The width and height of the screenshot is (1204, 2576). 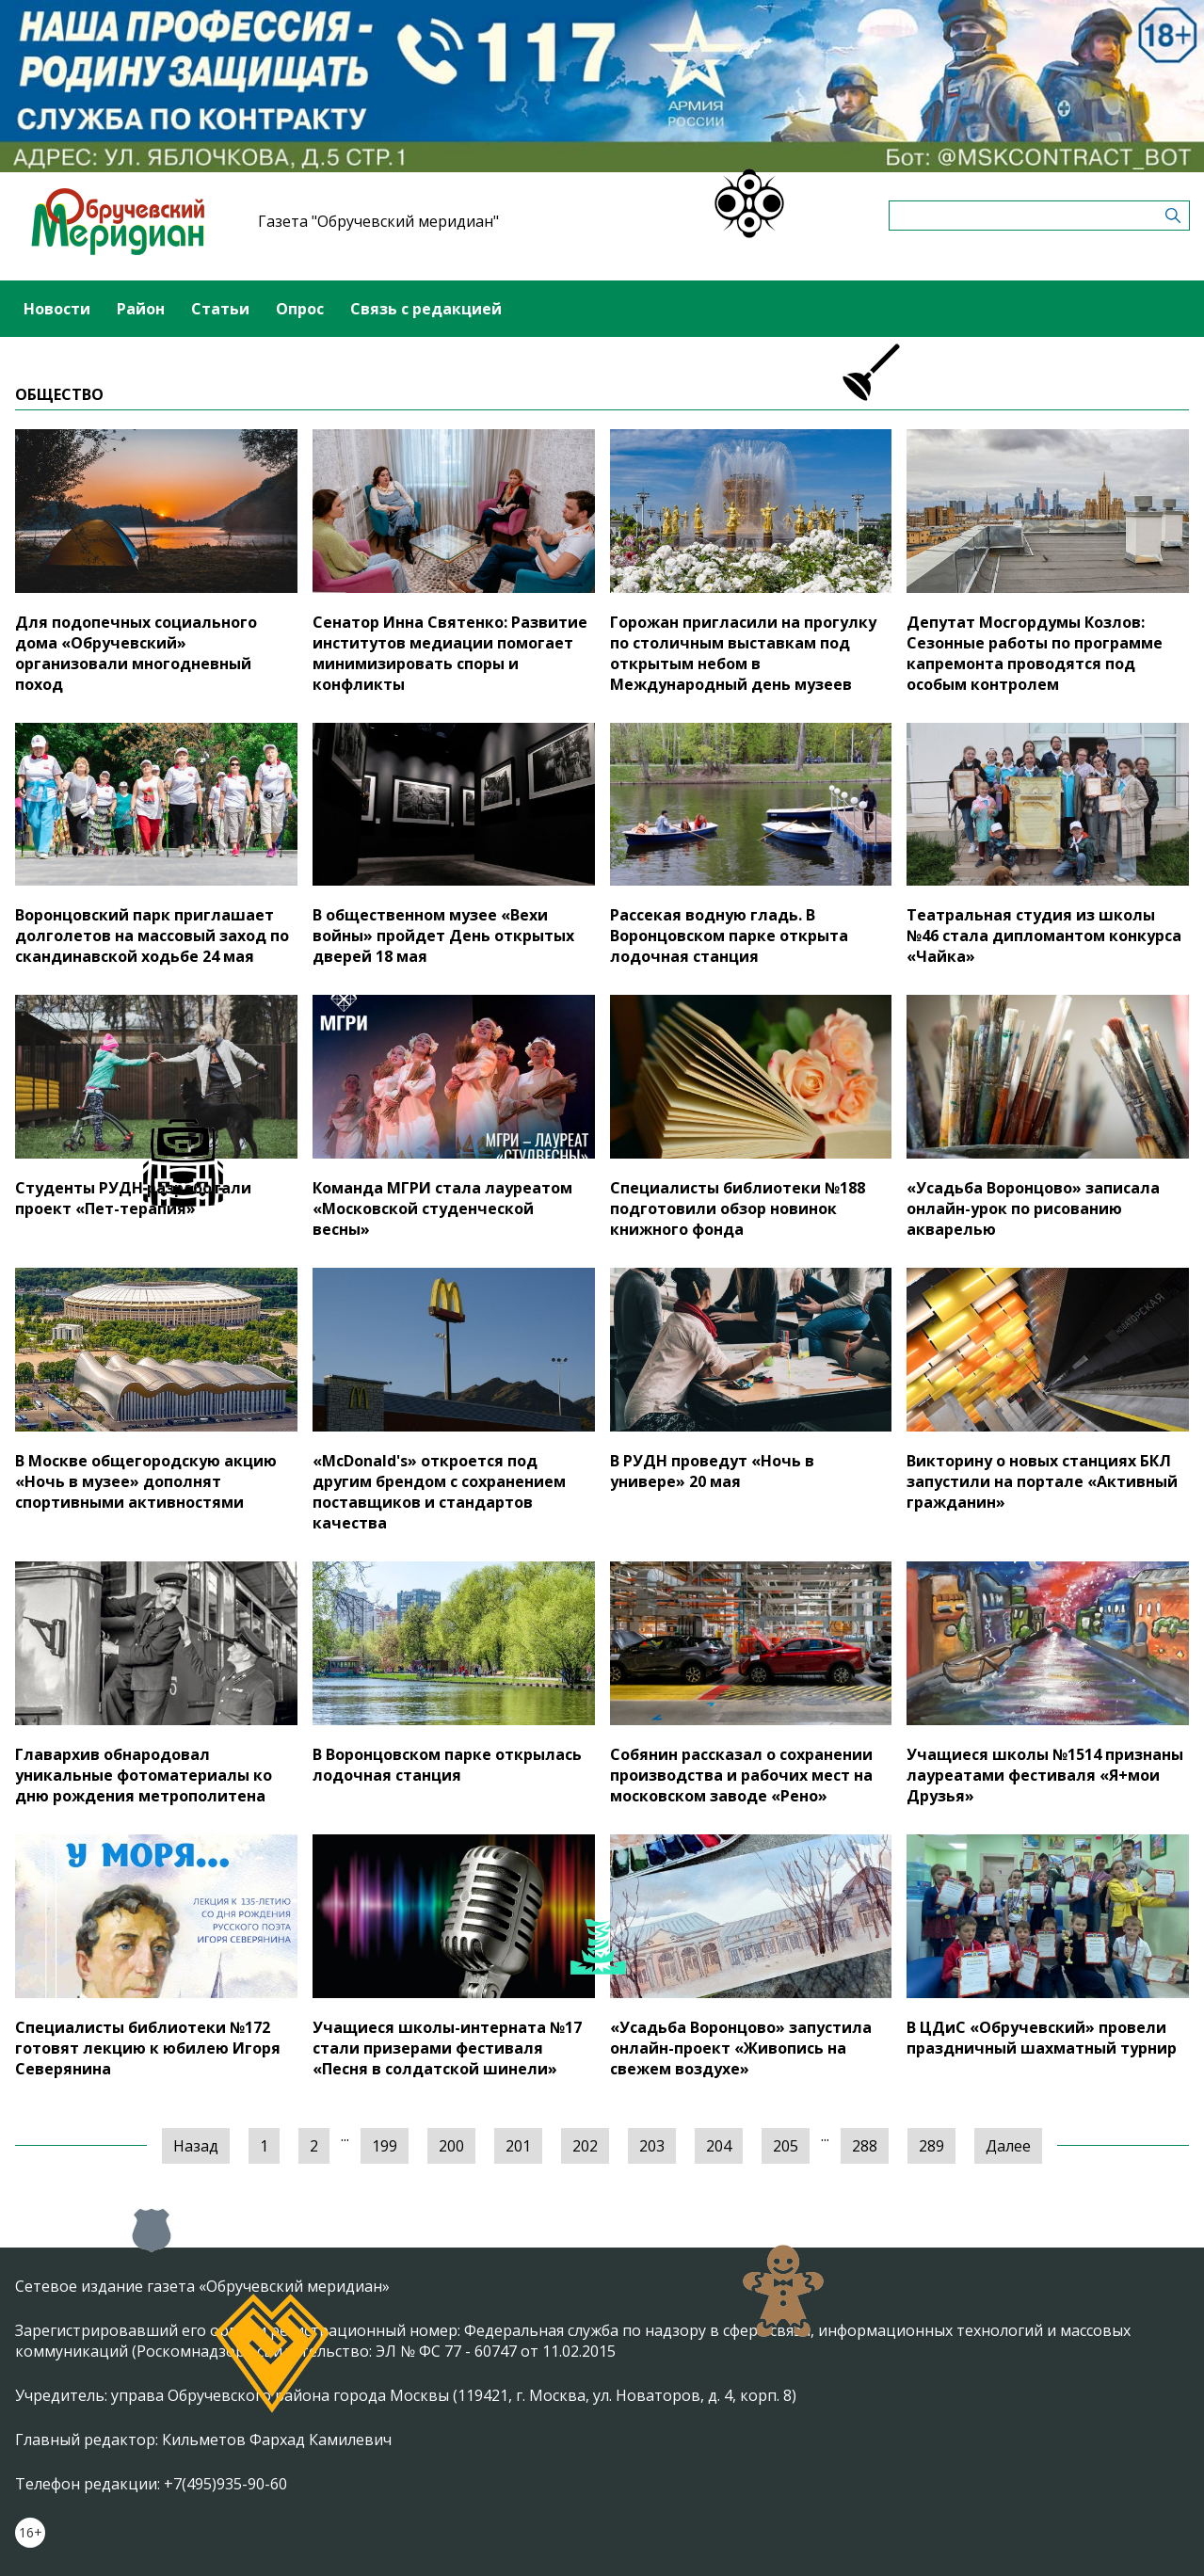 I want to click on activate tornado stomp attack, so click(x=598, y=1946).